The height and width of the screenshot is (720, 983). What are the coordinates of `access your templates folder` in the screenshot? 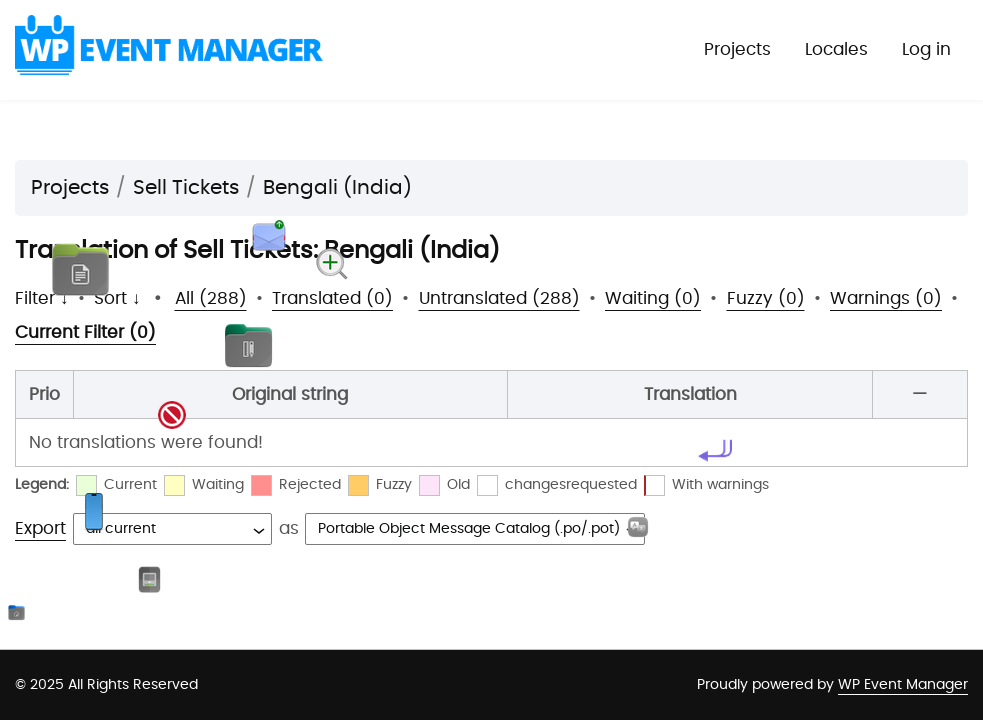 It's located at (248, 345).